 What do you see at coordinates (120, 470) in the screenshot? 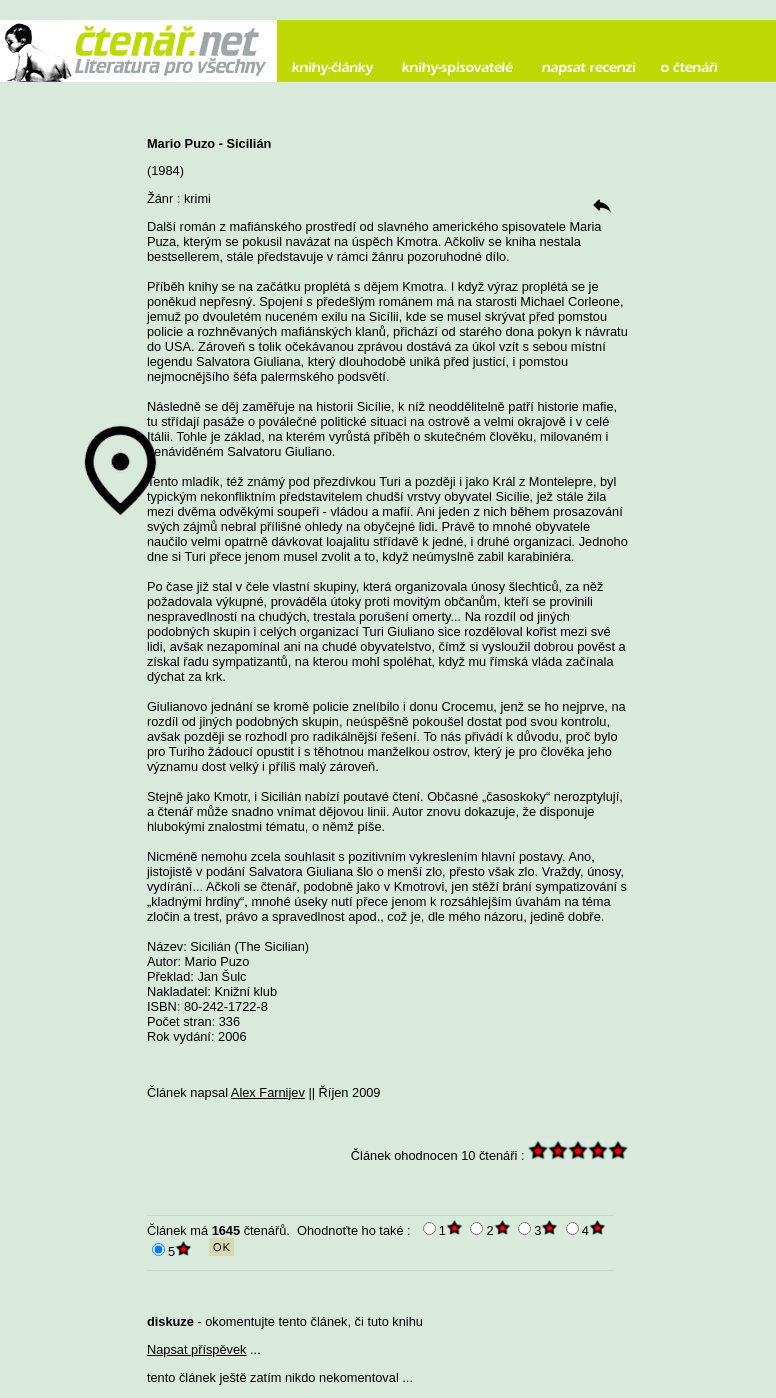
I see `view or select a location on the map` at bounding box center [120, 470].